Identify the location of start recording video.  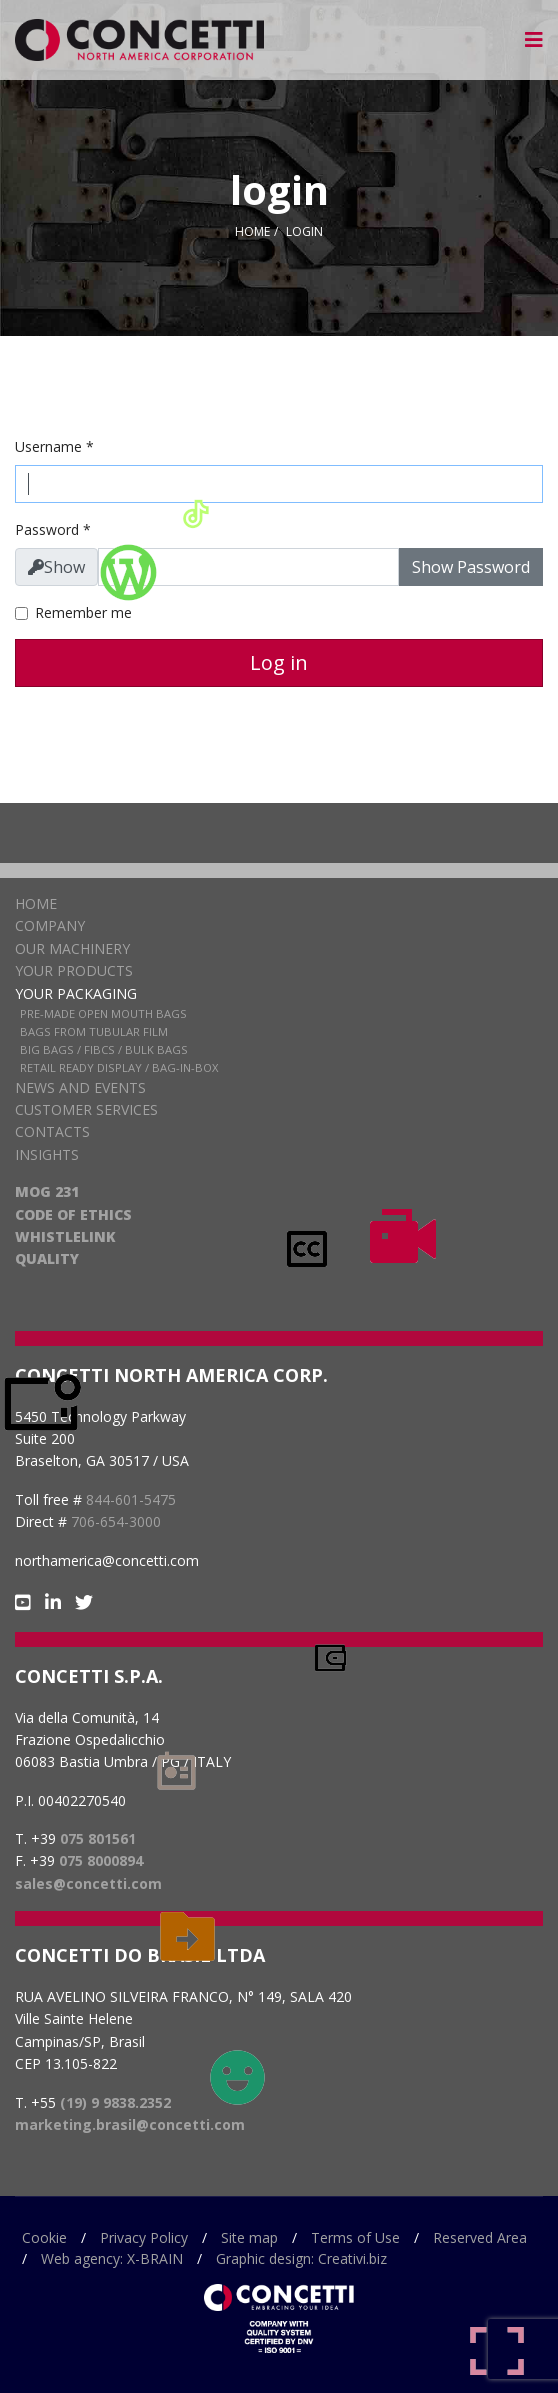
(403, 1239).